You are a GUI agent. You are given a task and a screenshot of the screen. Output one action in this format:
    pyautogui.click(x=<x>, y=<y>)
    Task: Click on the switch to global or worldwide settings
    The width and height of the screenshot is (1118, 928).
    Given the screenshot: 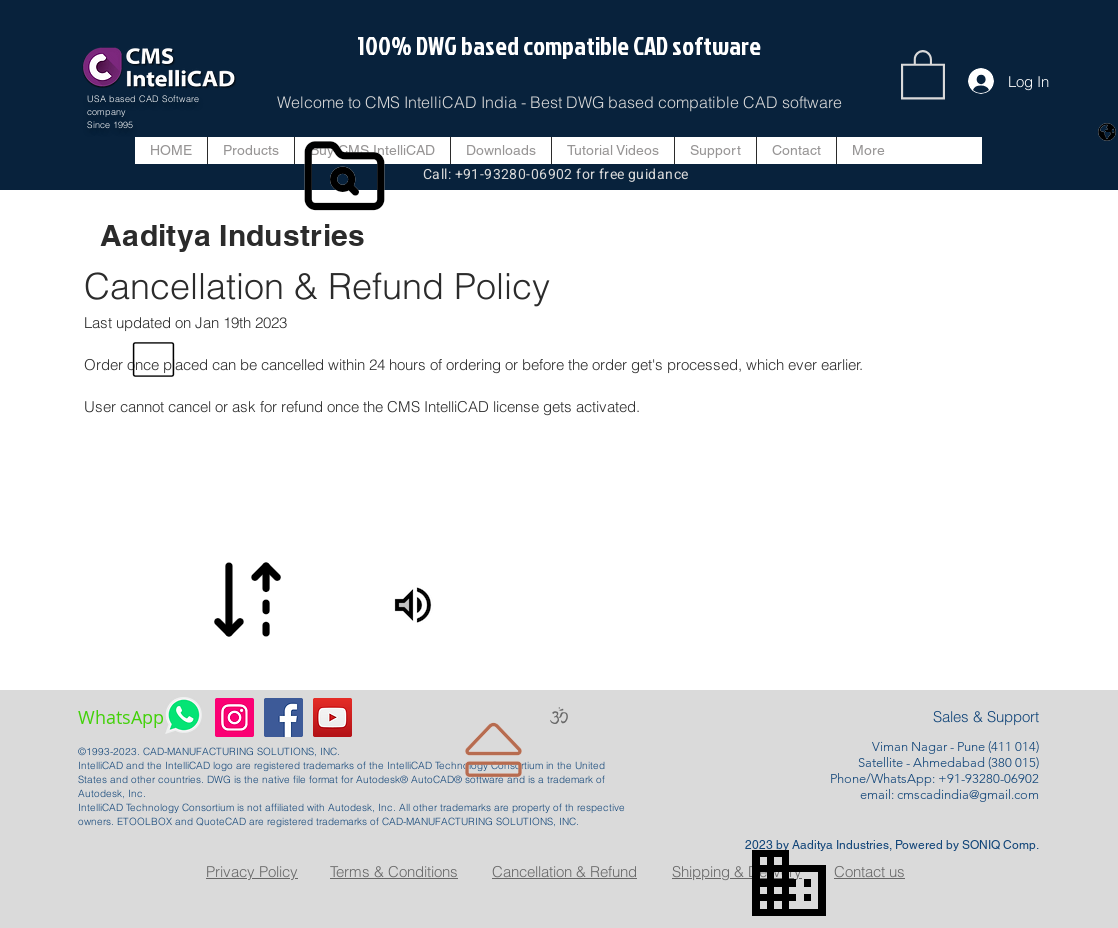 What is the action you would take?
    pyautogui.click(x=1107, y=132)
    